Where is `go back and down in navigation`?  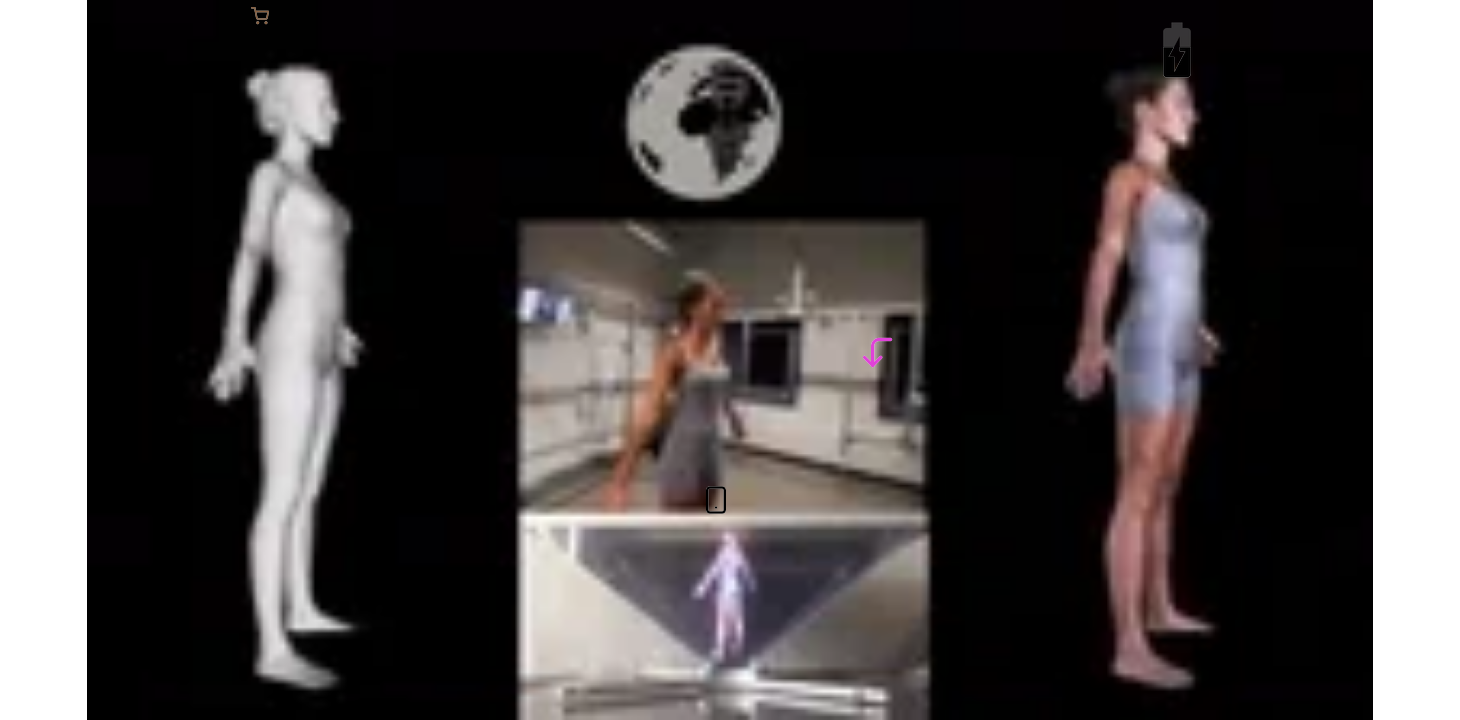
go back and down in navigation is located at coordinates (877, 352).